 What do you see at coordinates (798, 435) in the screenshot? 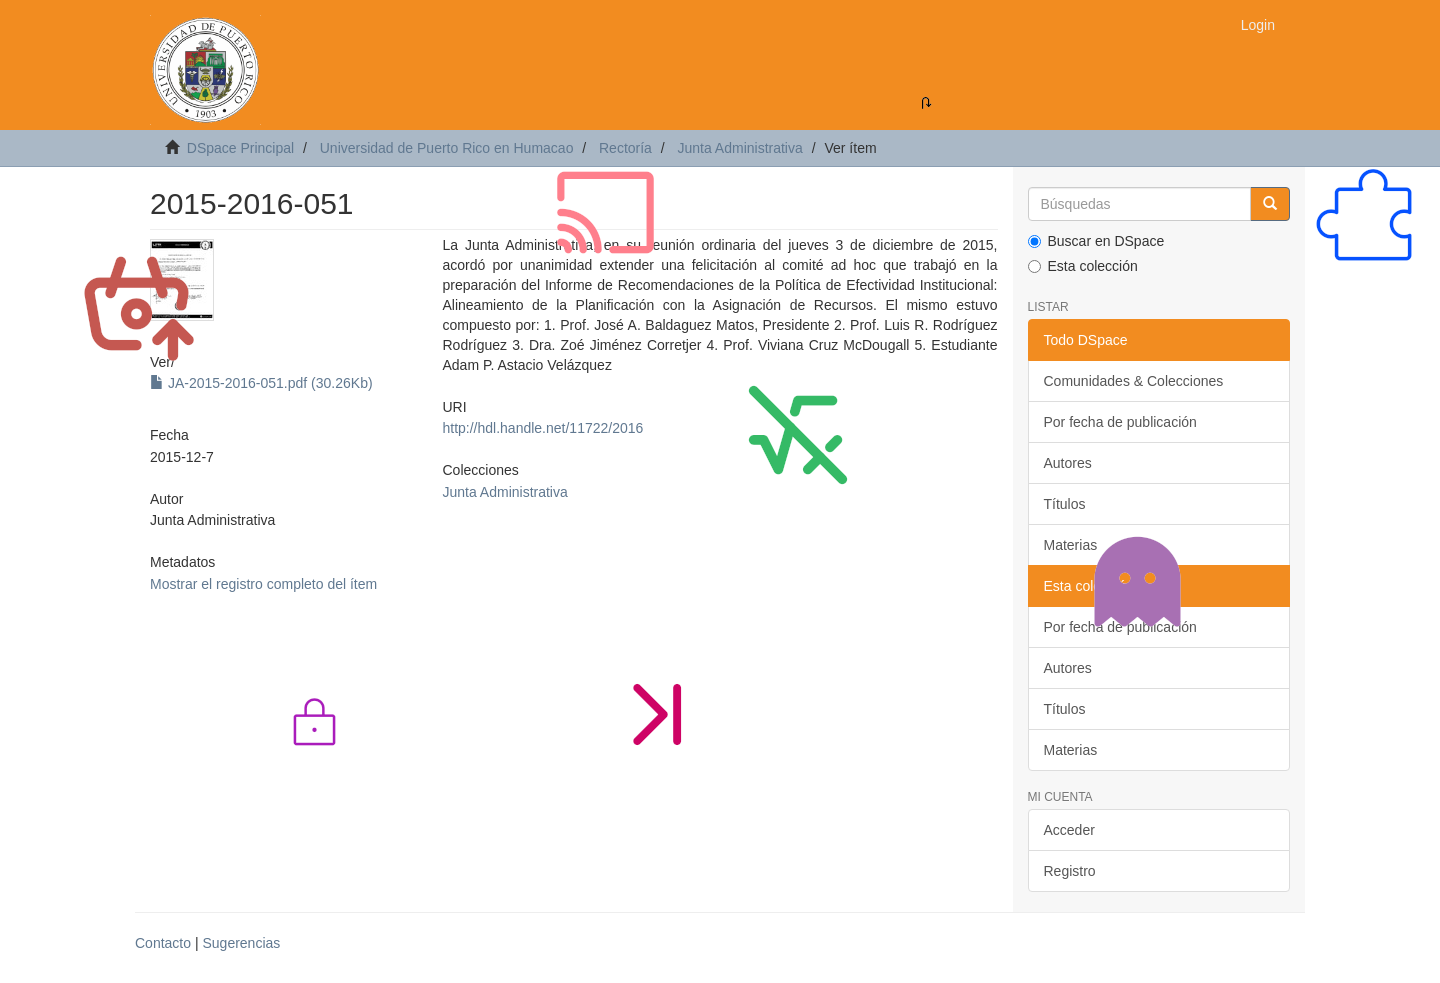
I see `disable math mode or calculations` at bounding box center [798, 435].